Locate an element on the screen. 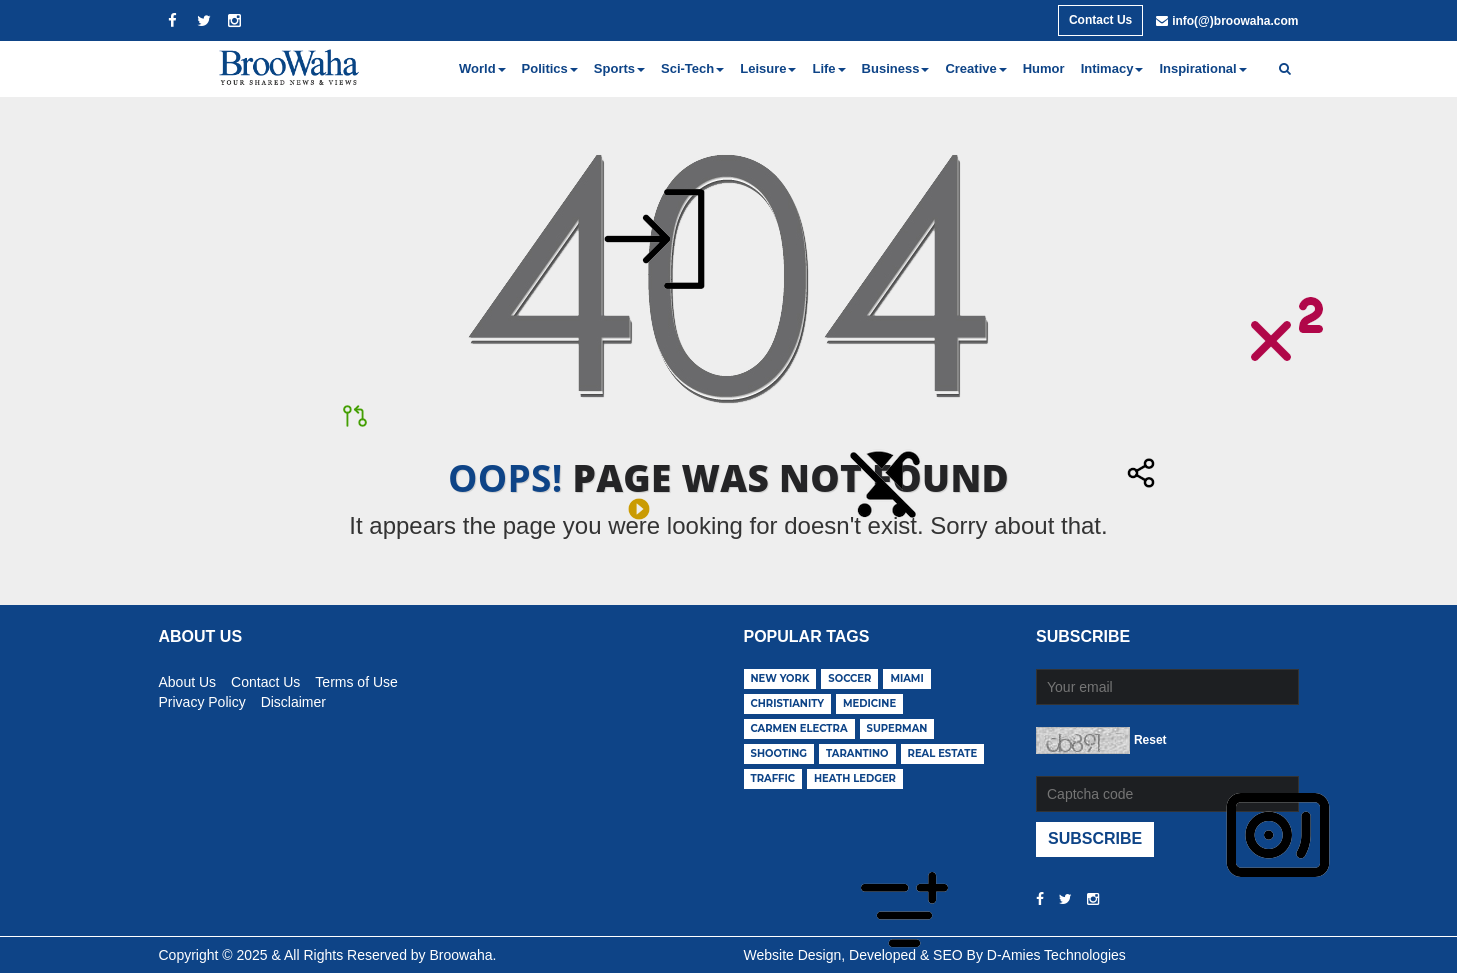 Image resolution: width=1457 pixels, height=973 pixels. access music or audio player is located at coordinates (1278, 835).